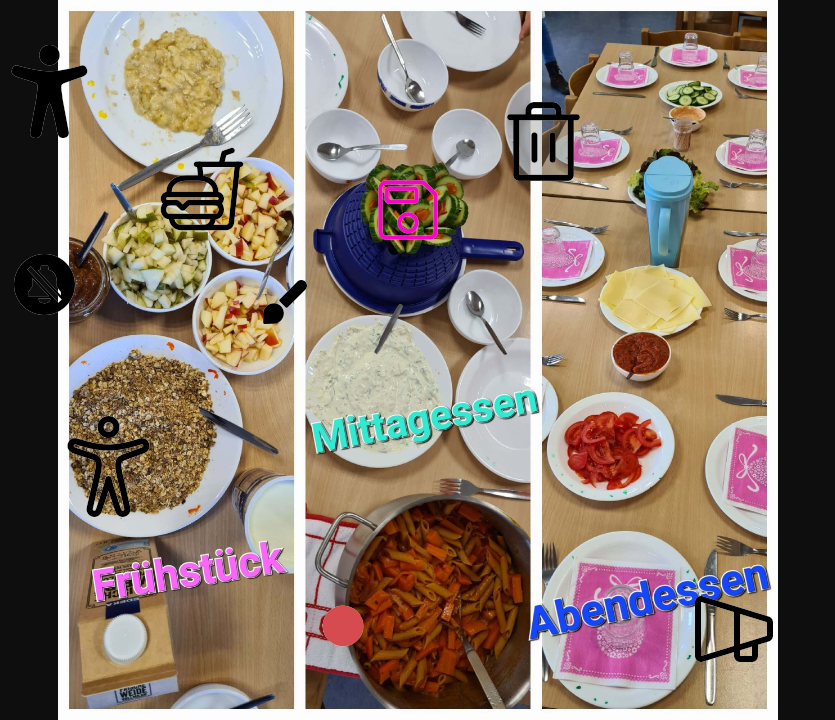 Image resolution: width=835 pixels, height=720 pixels. Describe the element at coordinates (49, 91) in the screenshot. I see `access accessibility settings` at that location.